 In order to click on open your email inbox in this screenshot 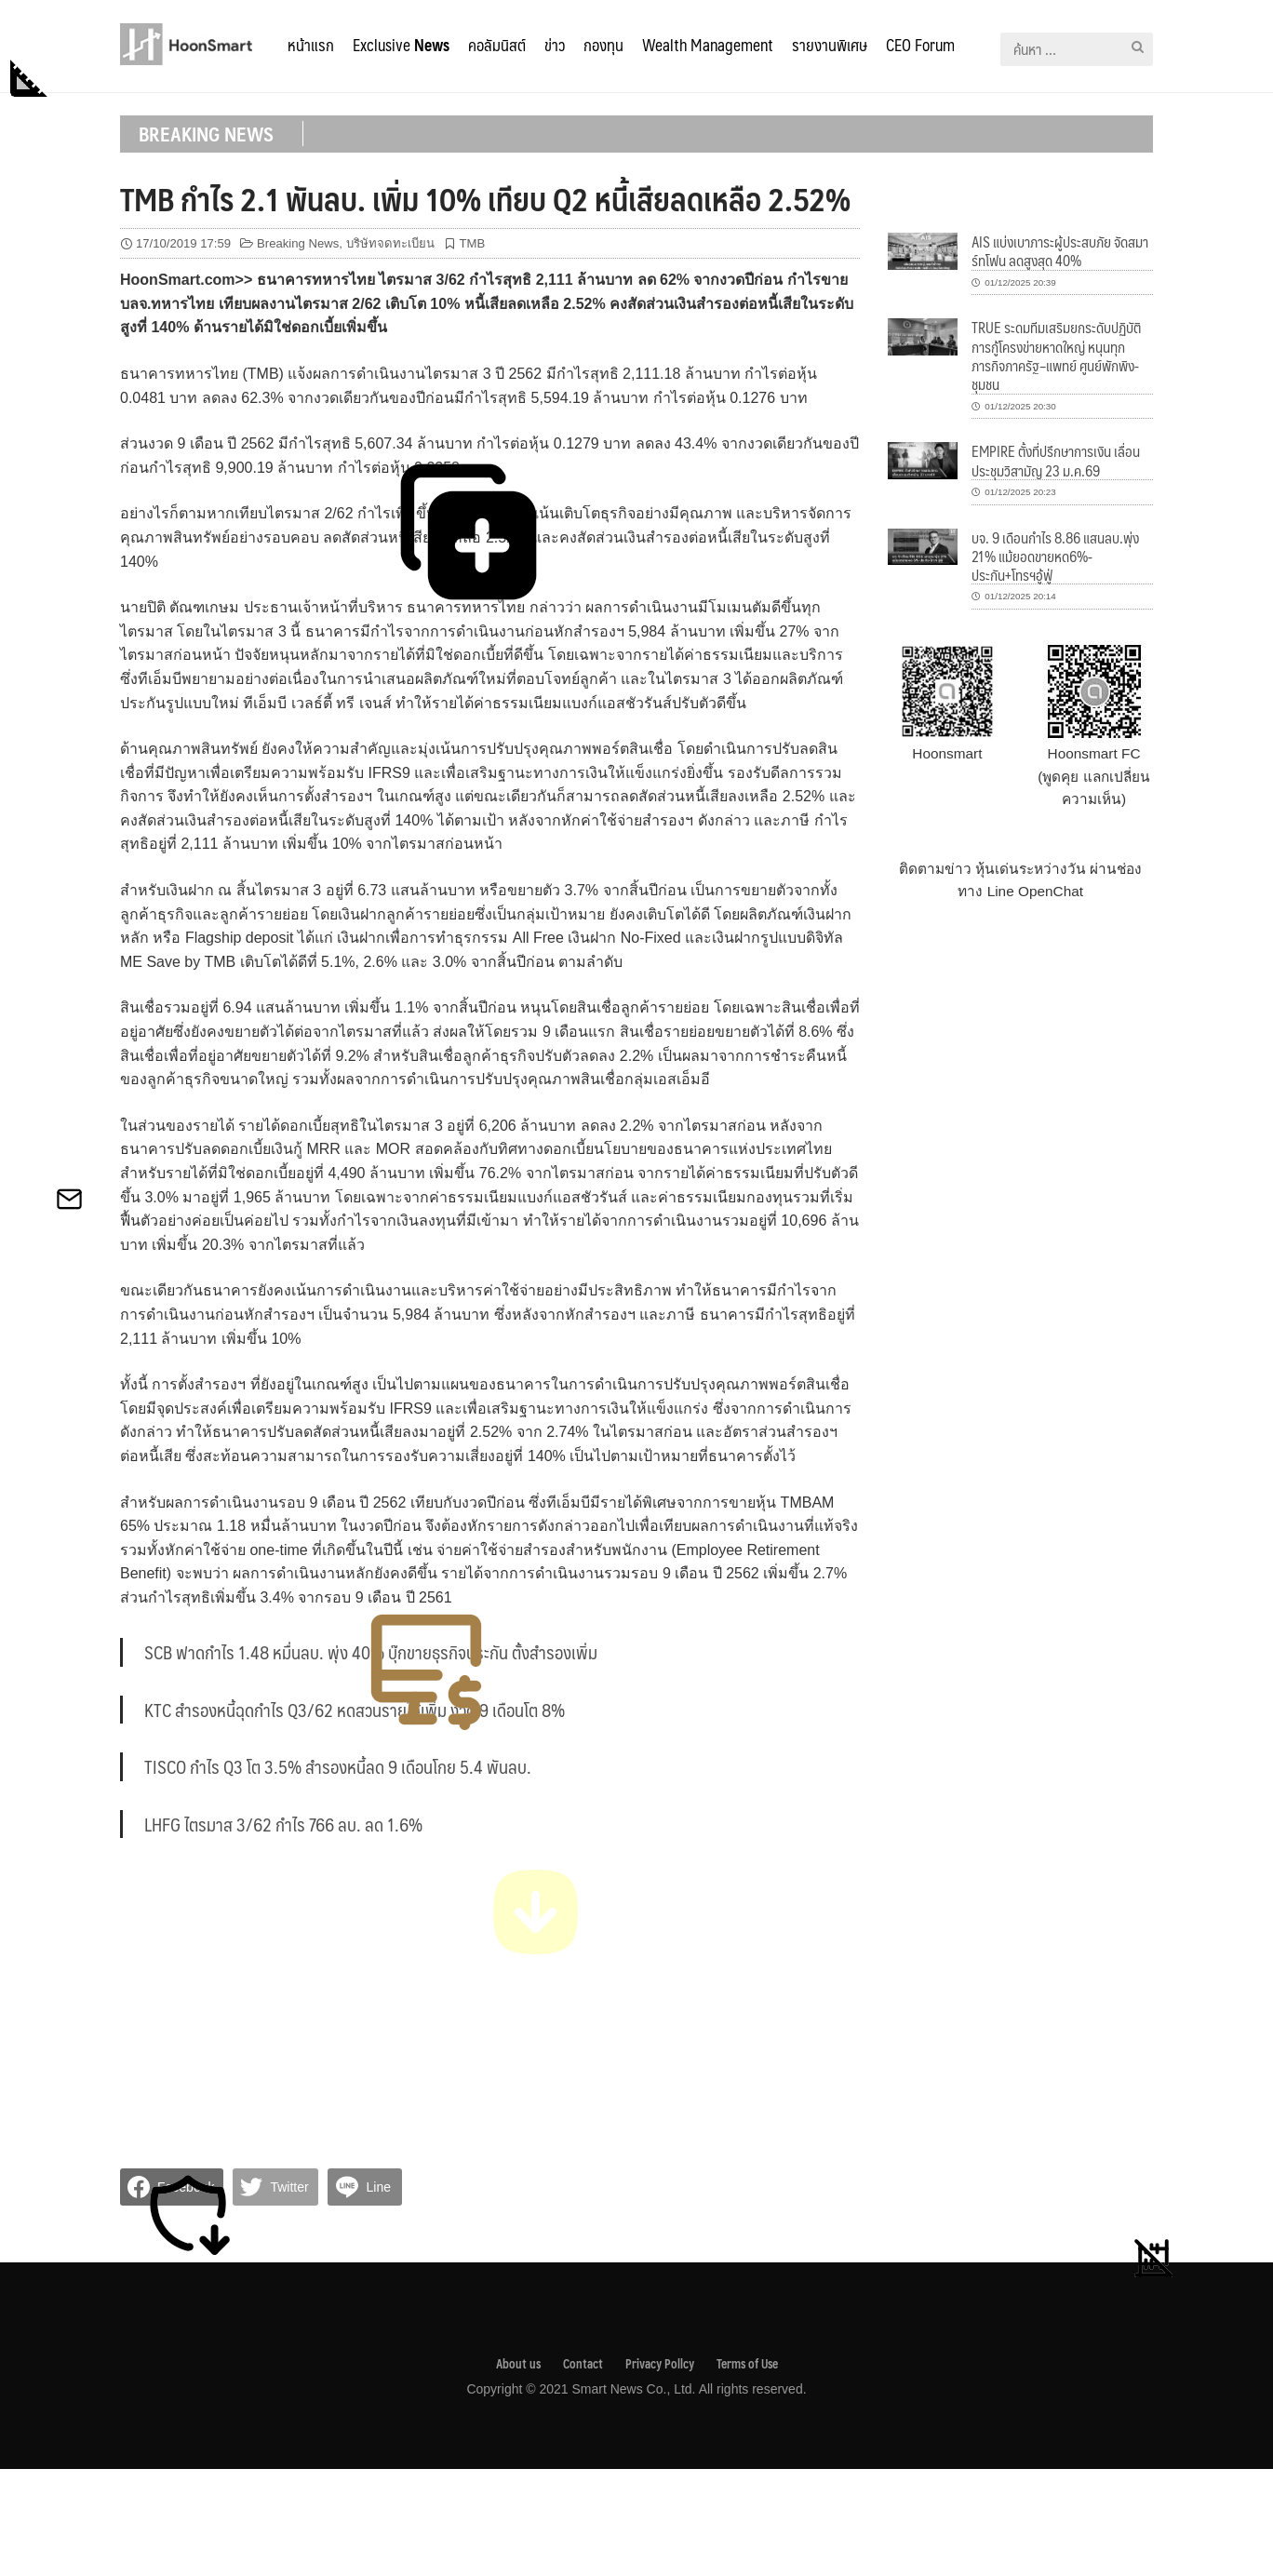, I will do `click(69, 1199)`.